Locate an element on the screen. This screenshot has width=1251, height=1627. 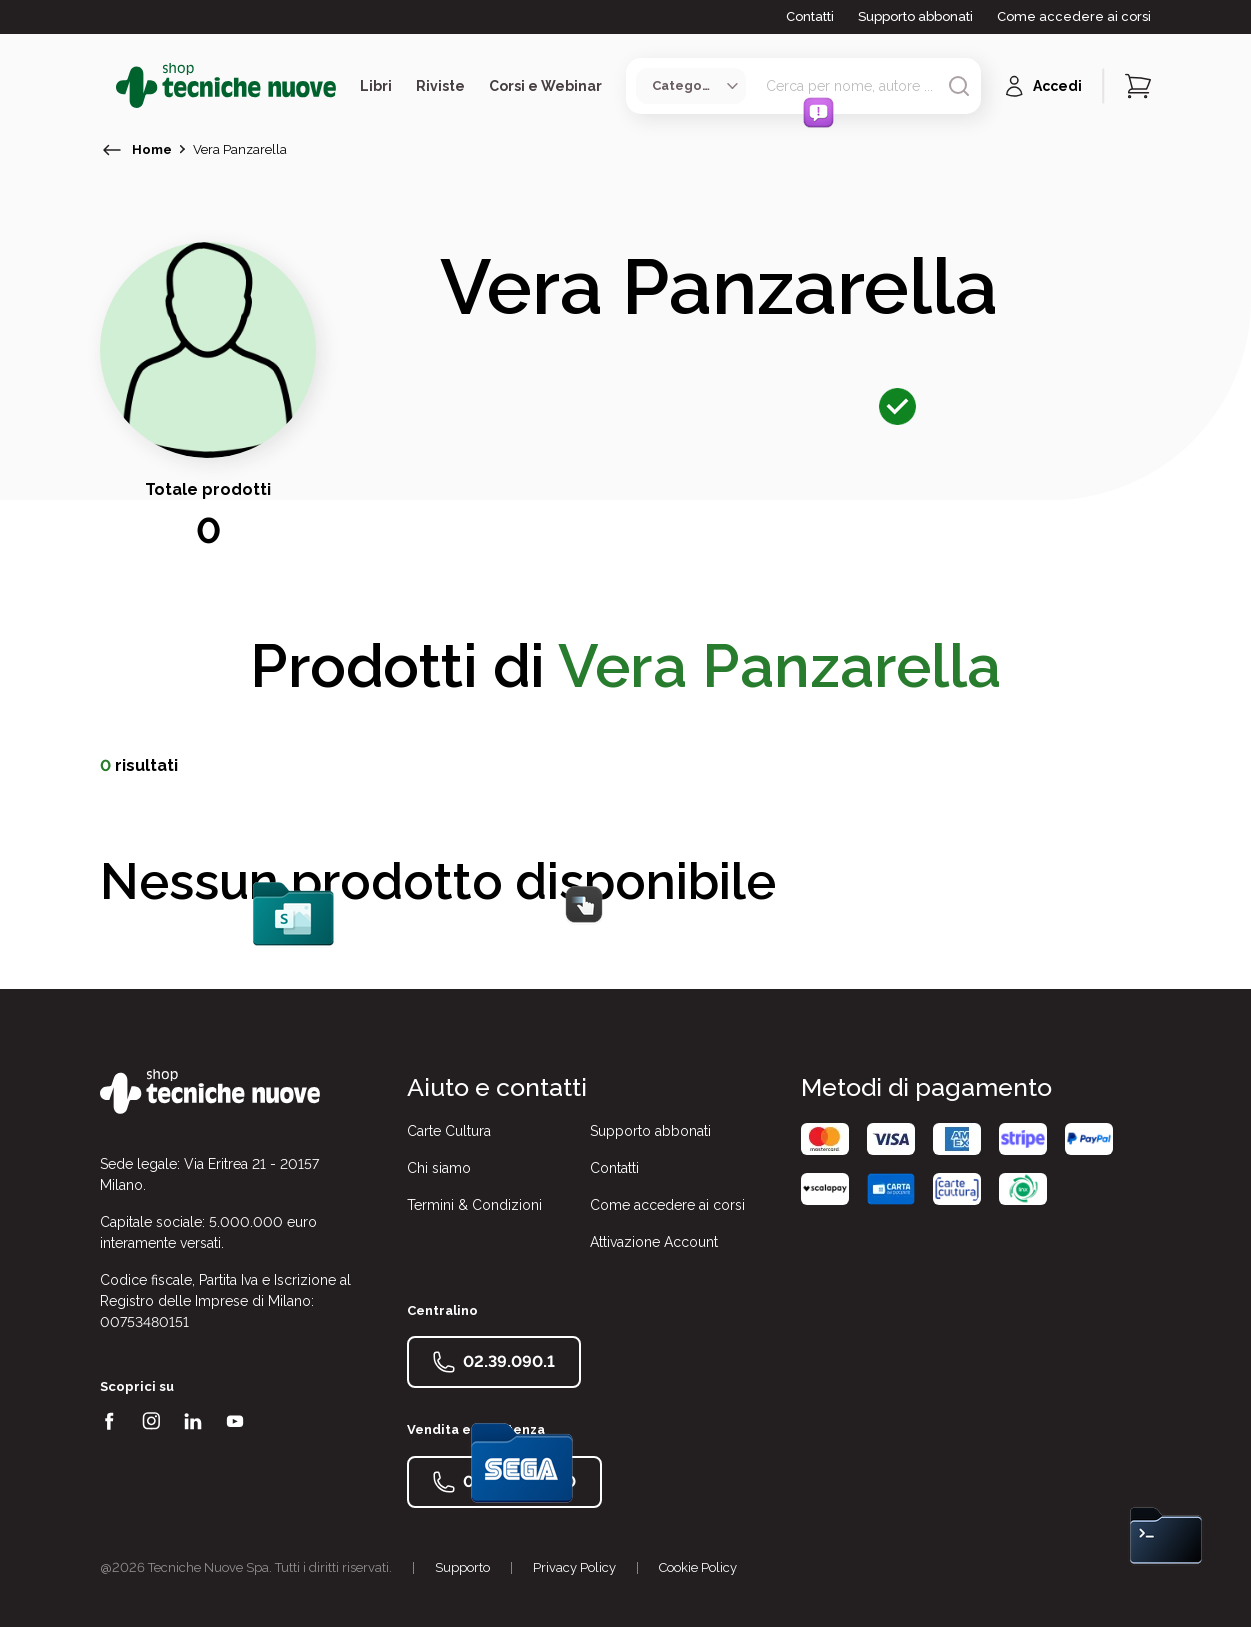
open folder containing microsoft sway files is located at coordinates (293, 916).